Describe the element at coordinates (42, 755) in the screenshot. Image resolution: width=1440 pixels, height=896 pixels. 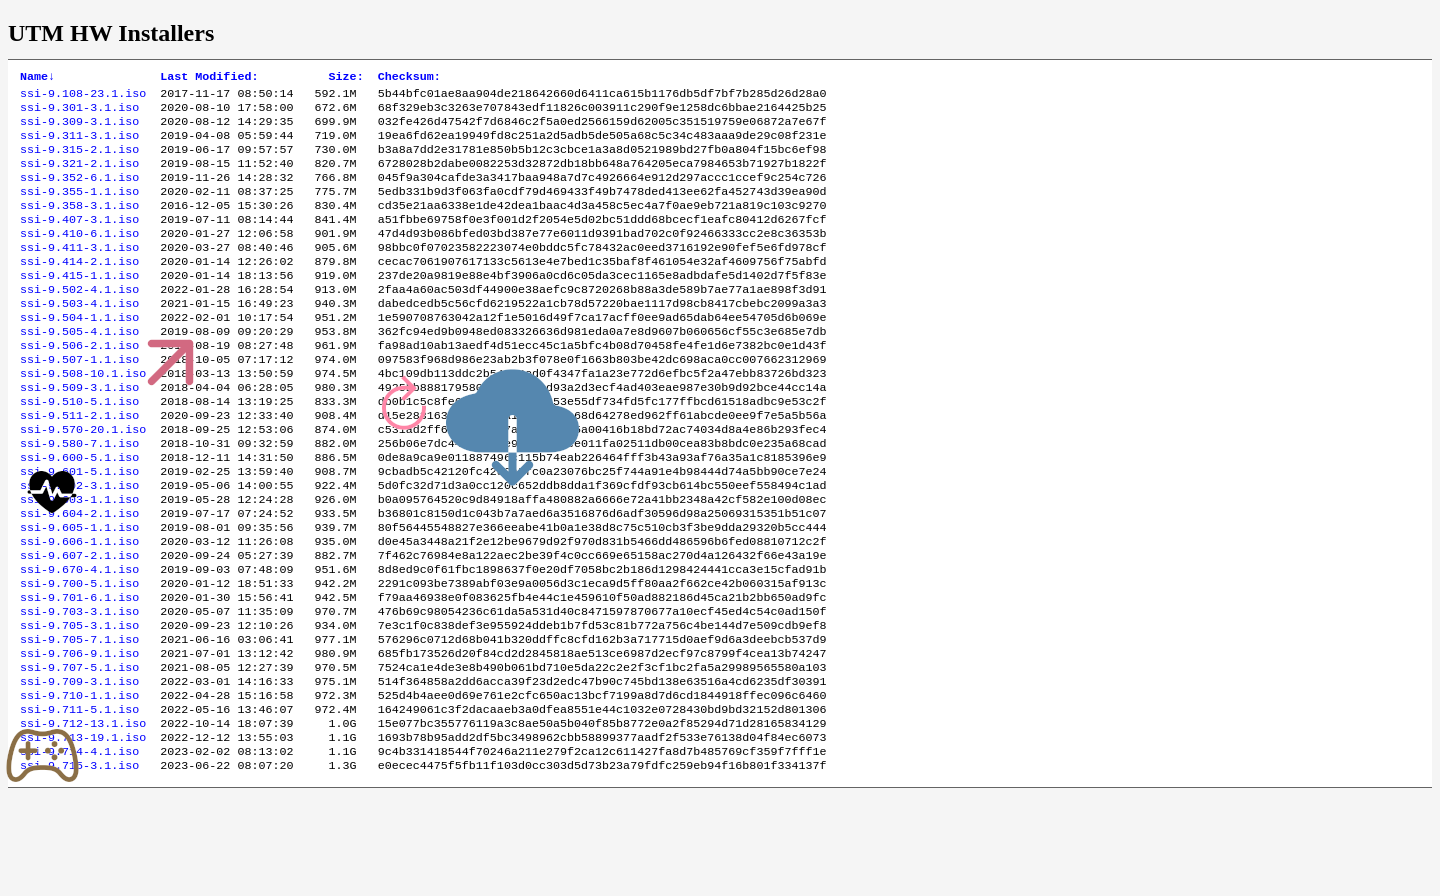
I see `access gaming features or game library` at that location.